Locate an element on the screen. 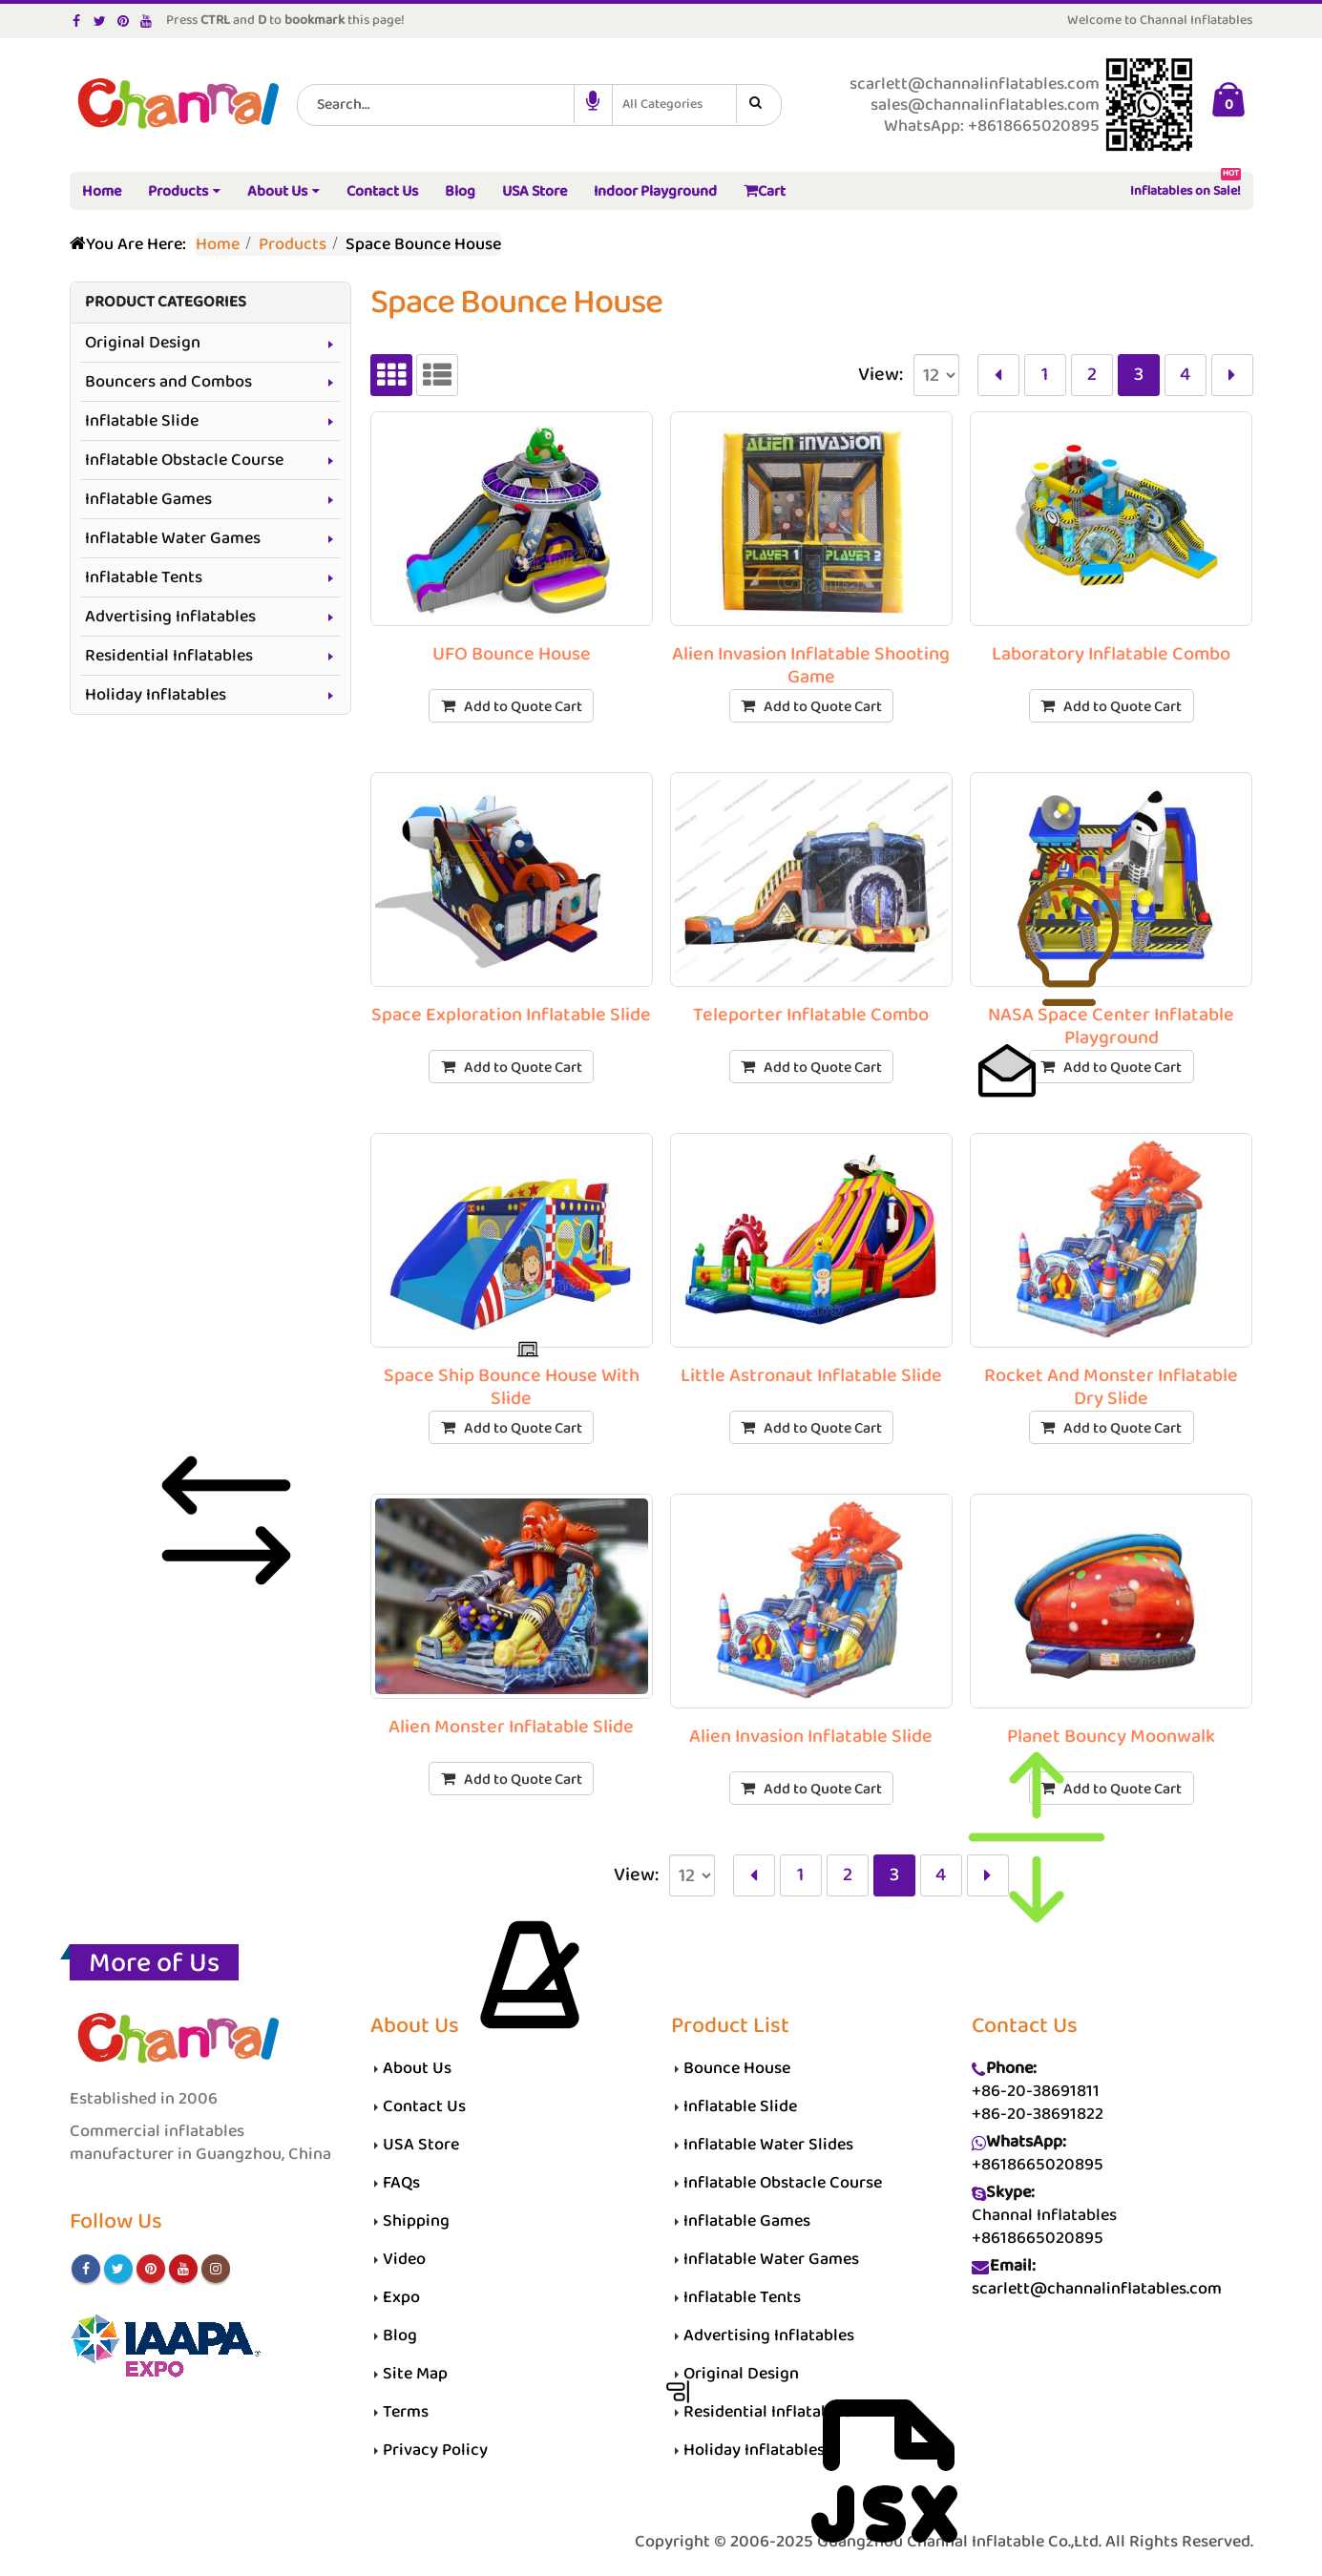 This screenshot has width=1322, height=2576. align items to the bottom edge is located at coordinates (678, 2392).